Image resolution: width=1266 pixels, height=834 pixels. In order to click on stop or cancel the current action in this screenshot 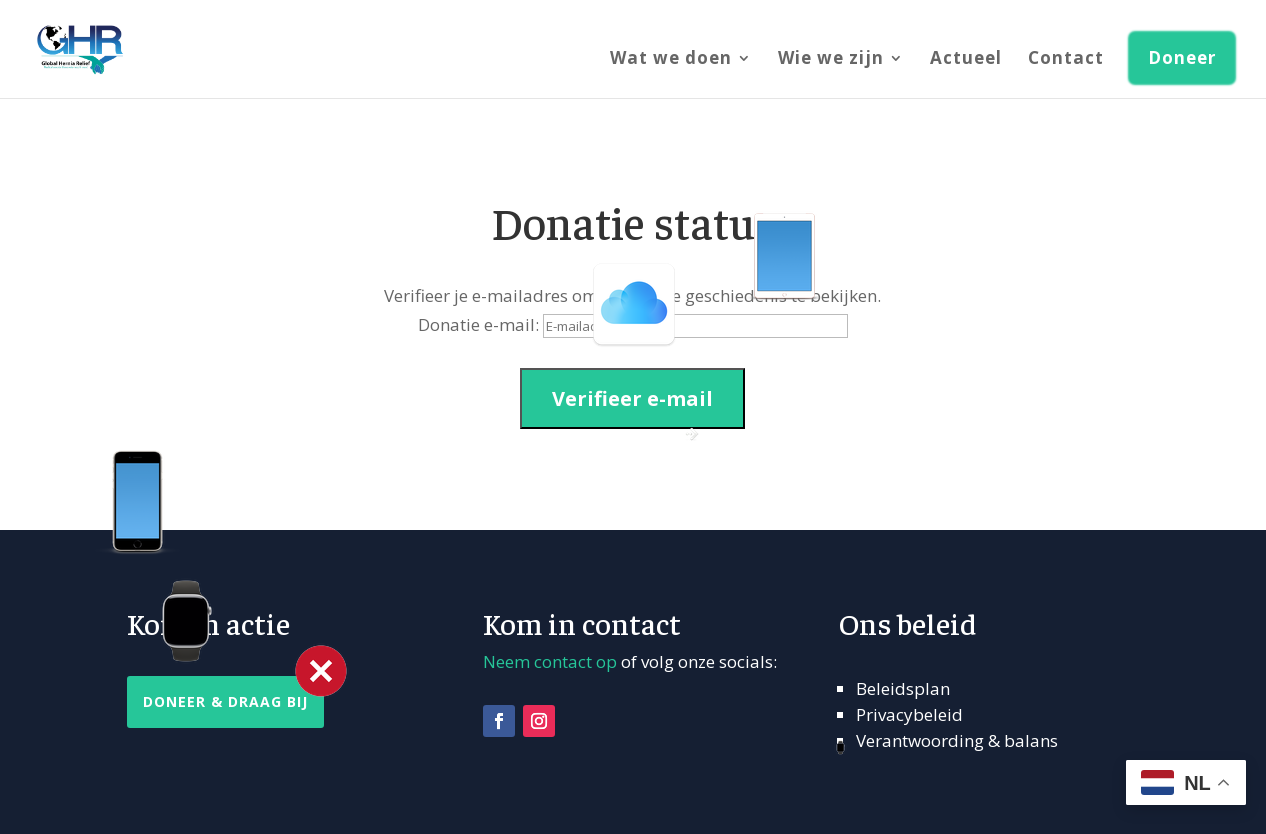, I will do `click(321, 671)`.